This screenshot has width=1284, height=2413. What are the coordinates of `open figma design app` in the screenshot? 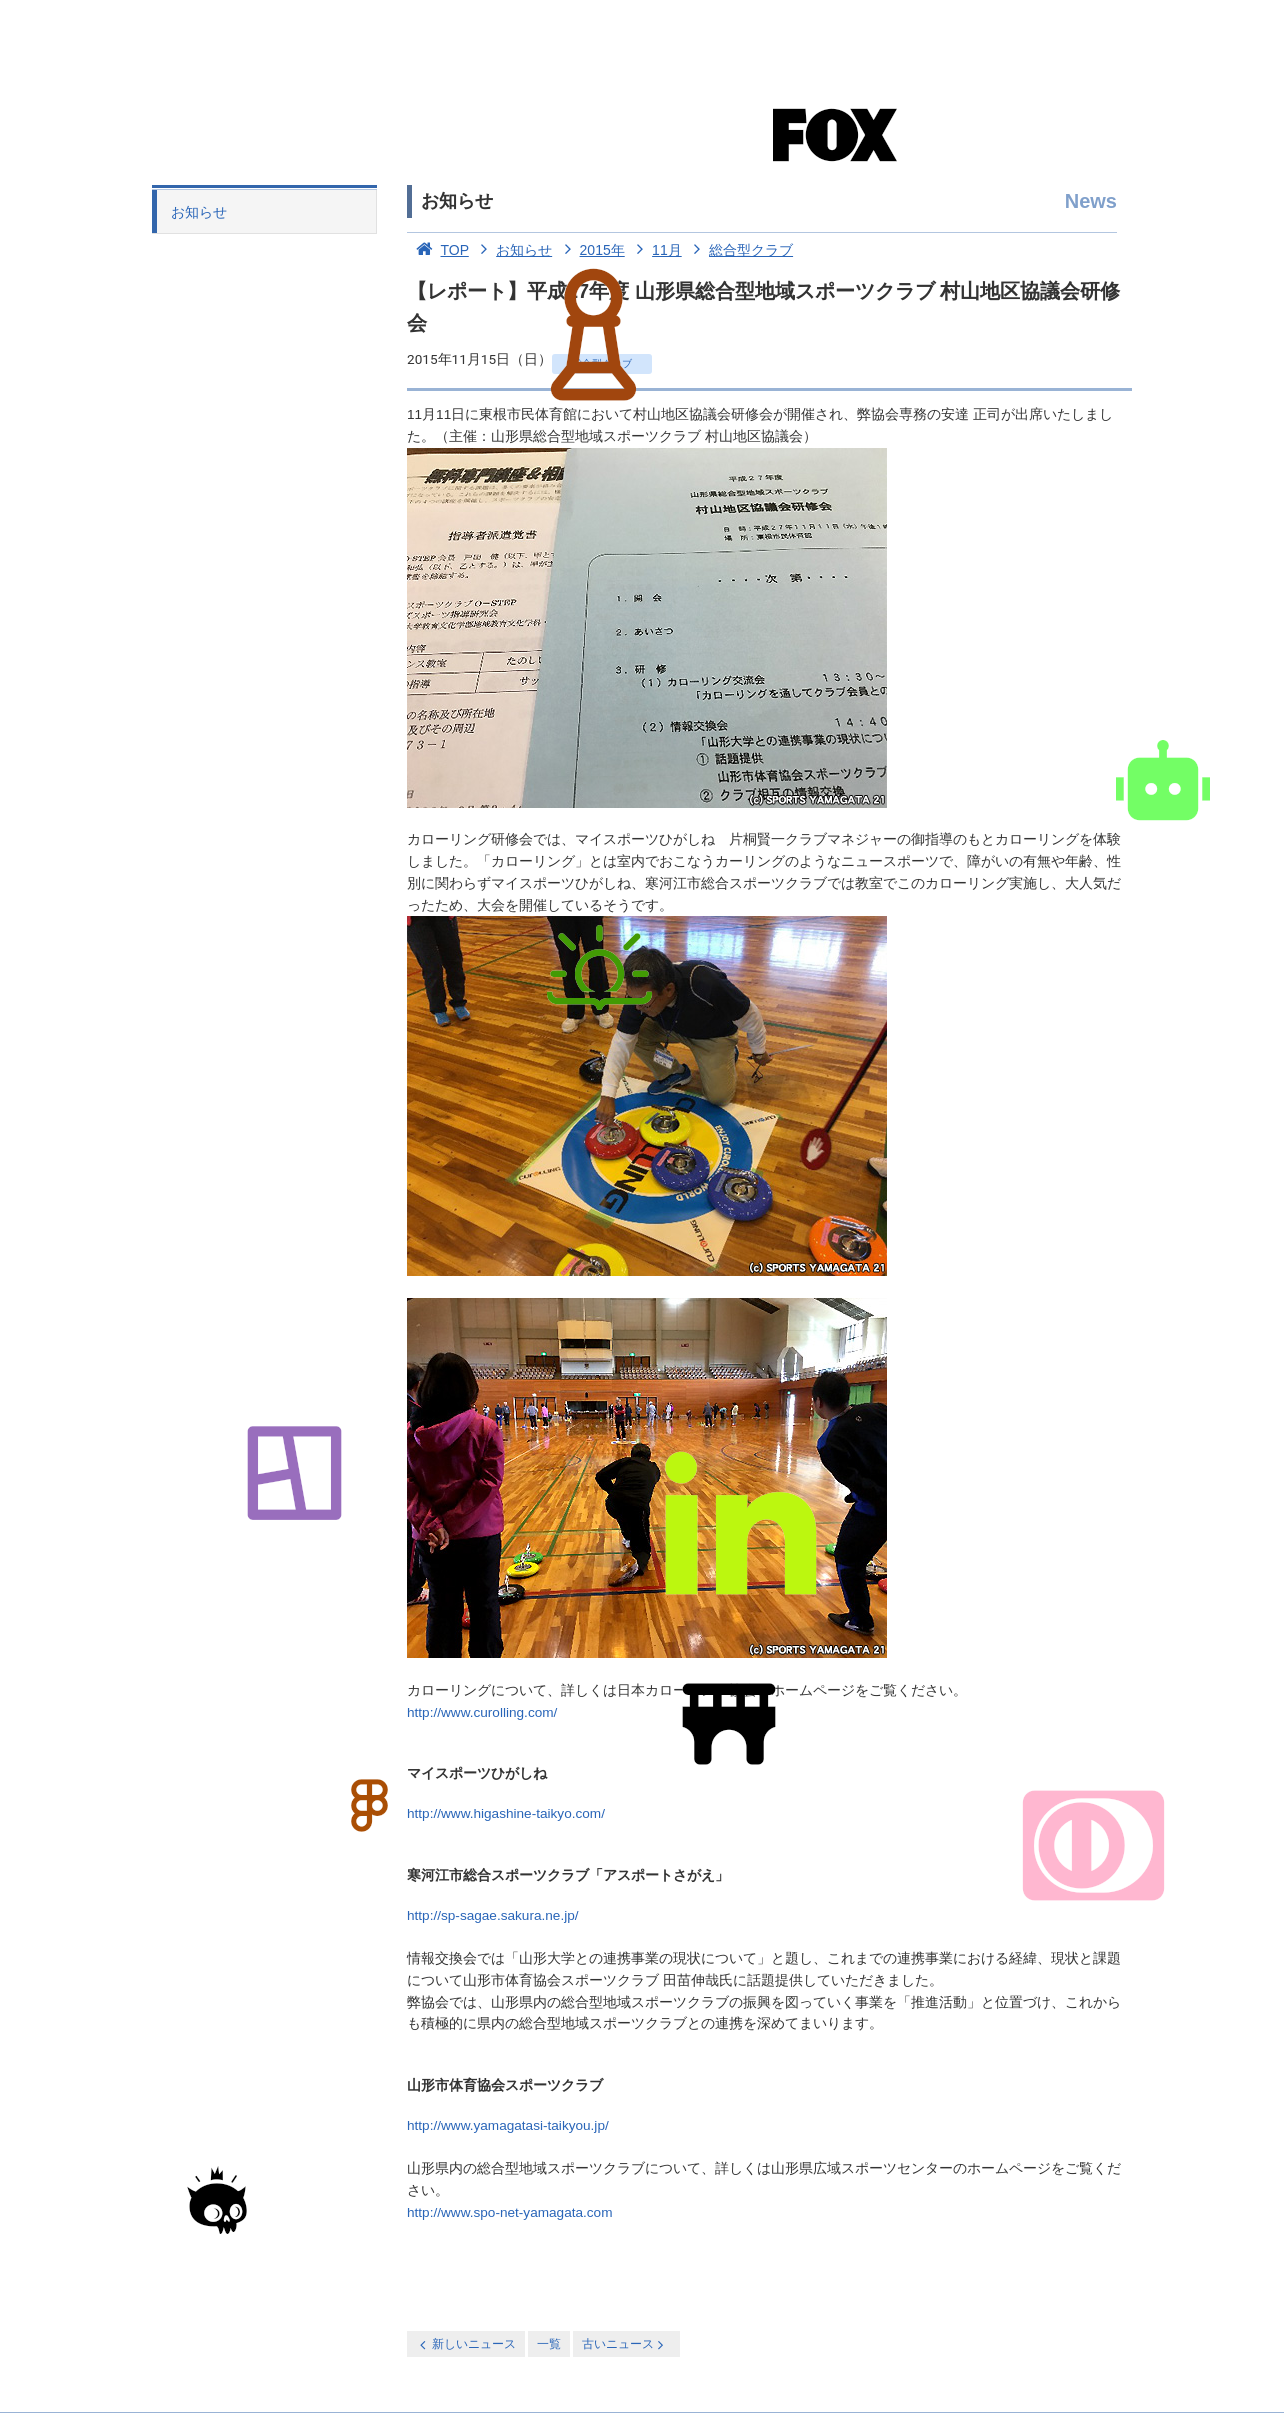 It's located at (369, 1805).